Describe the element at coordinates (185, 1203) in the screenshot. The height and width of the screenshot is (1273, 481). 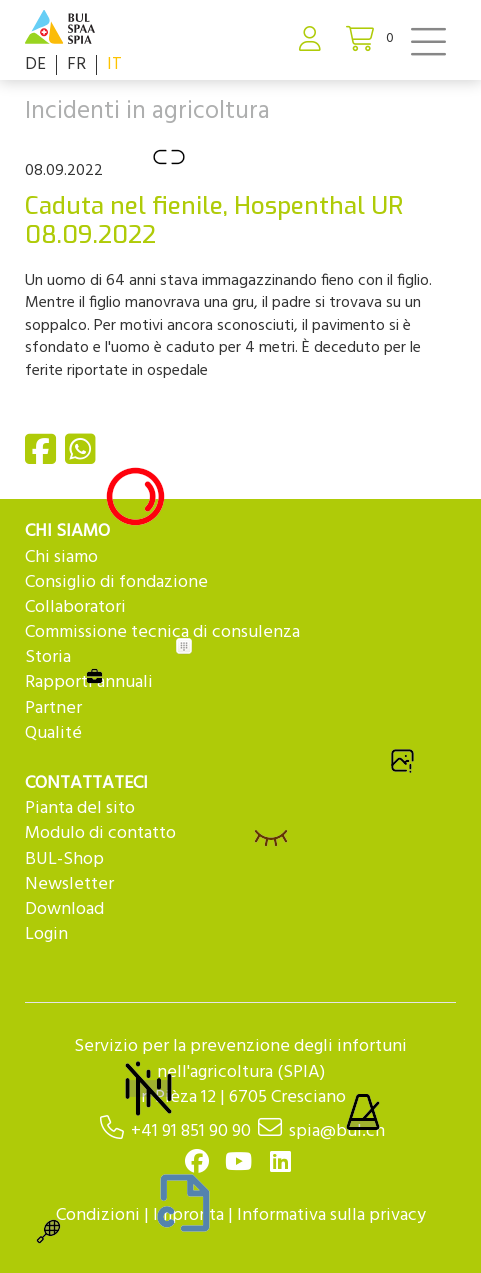
I see `open a C programming language file` at that location.